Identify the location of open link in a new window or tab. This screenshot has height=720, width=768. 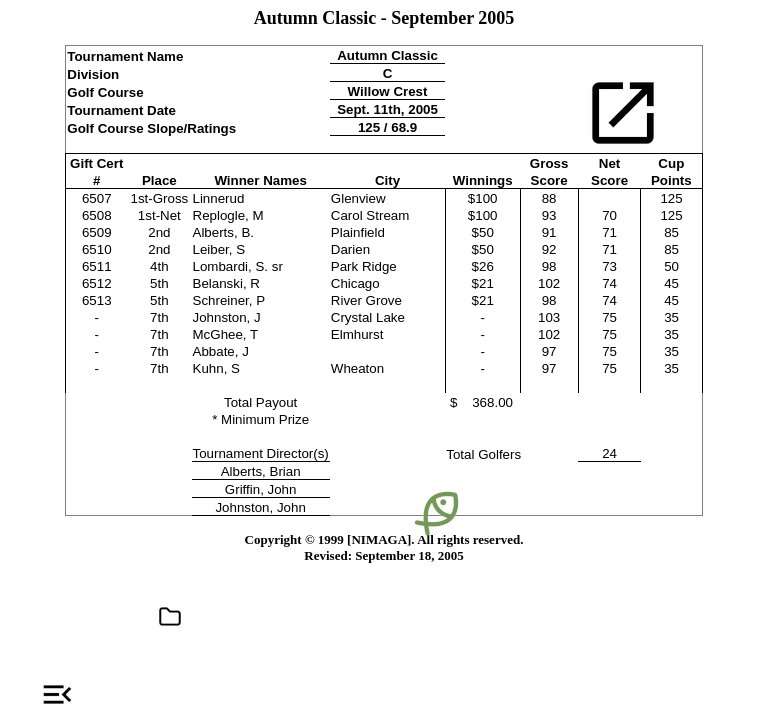
(623, 113).